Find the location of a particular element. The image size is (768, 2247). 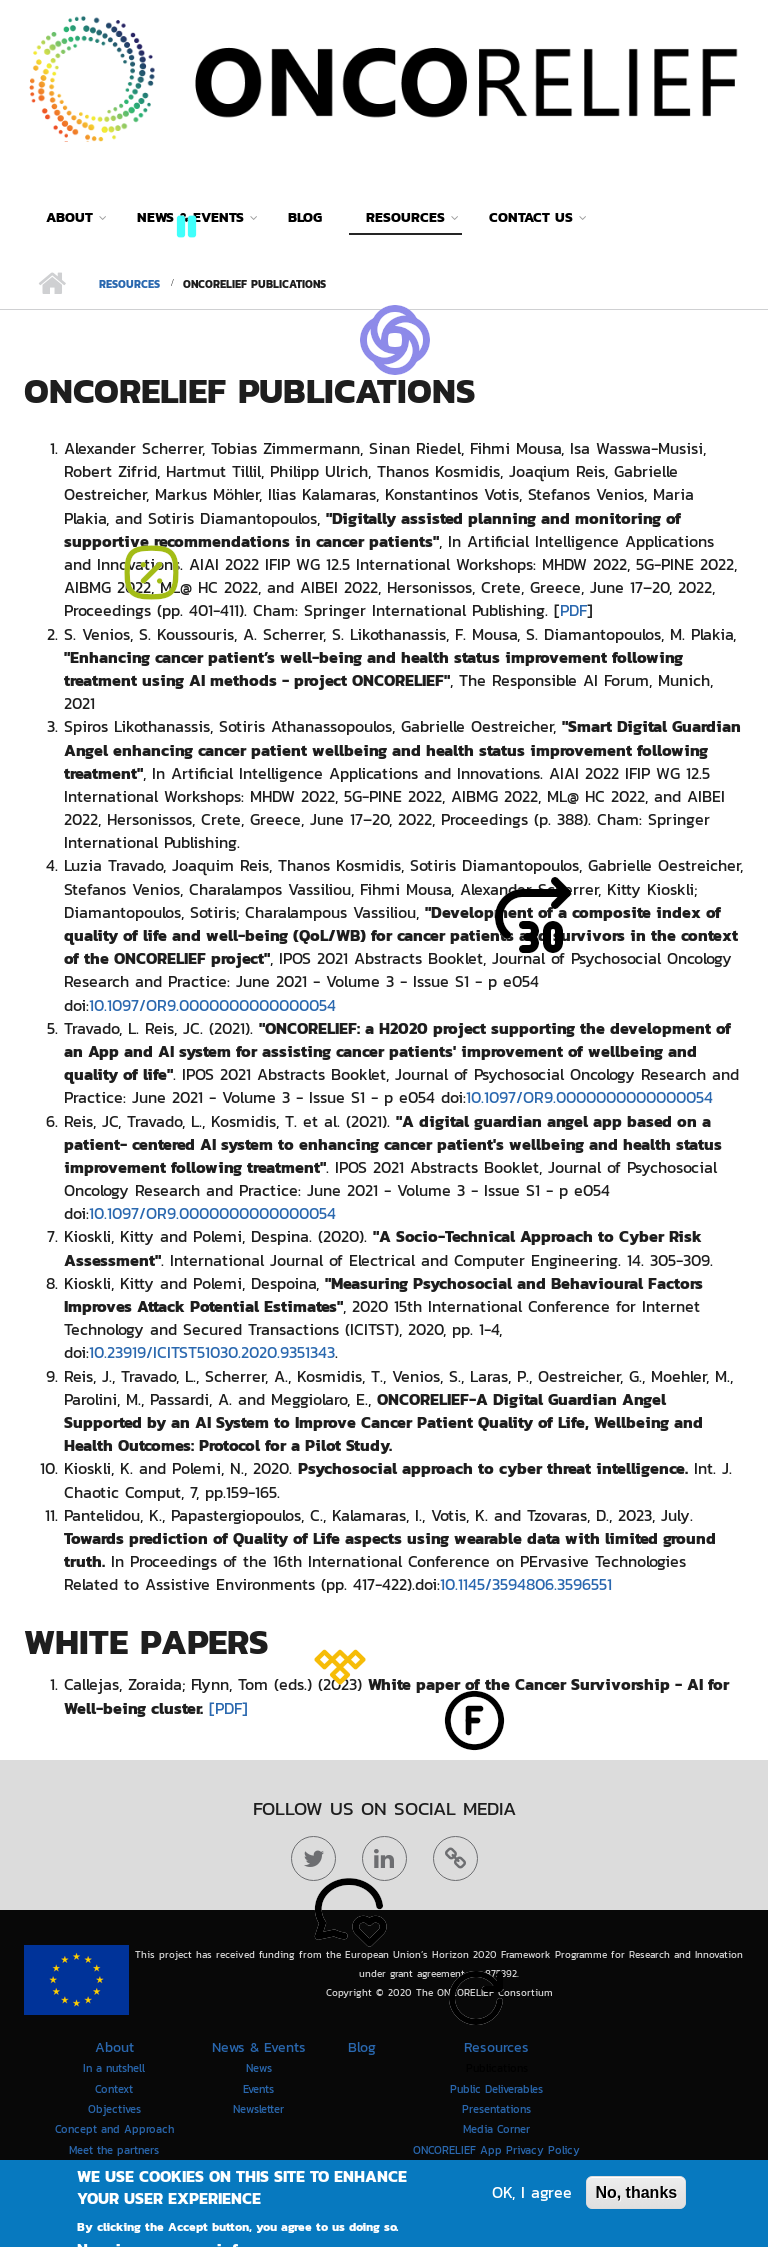

refresh the current page or content is located at coordinates (476, 1998).